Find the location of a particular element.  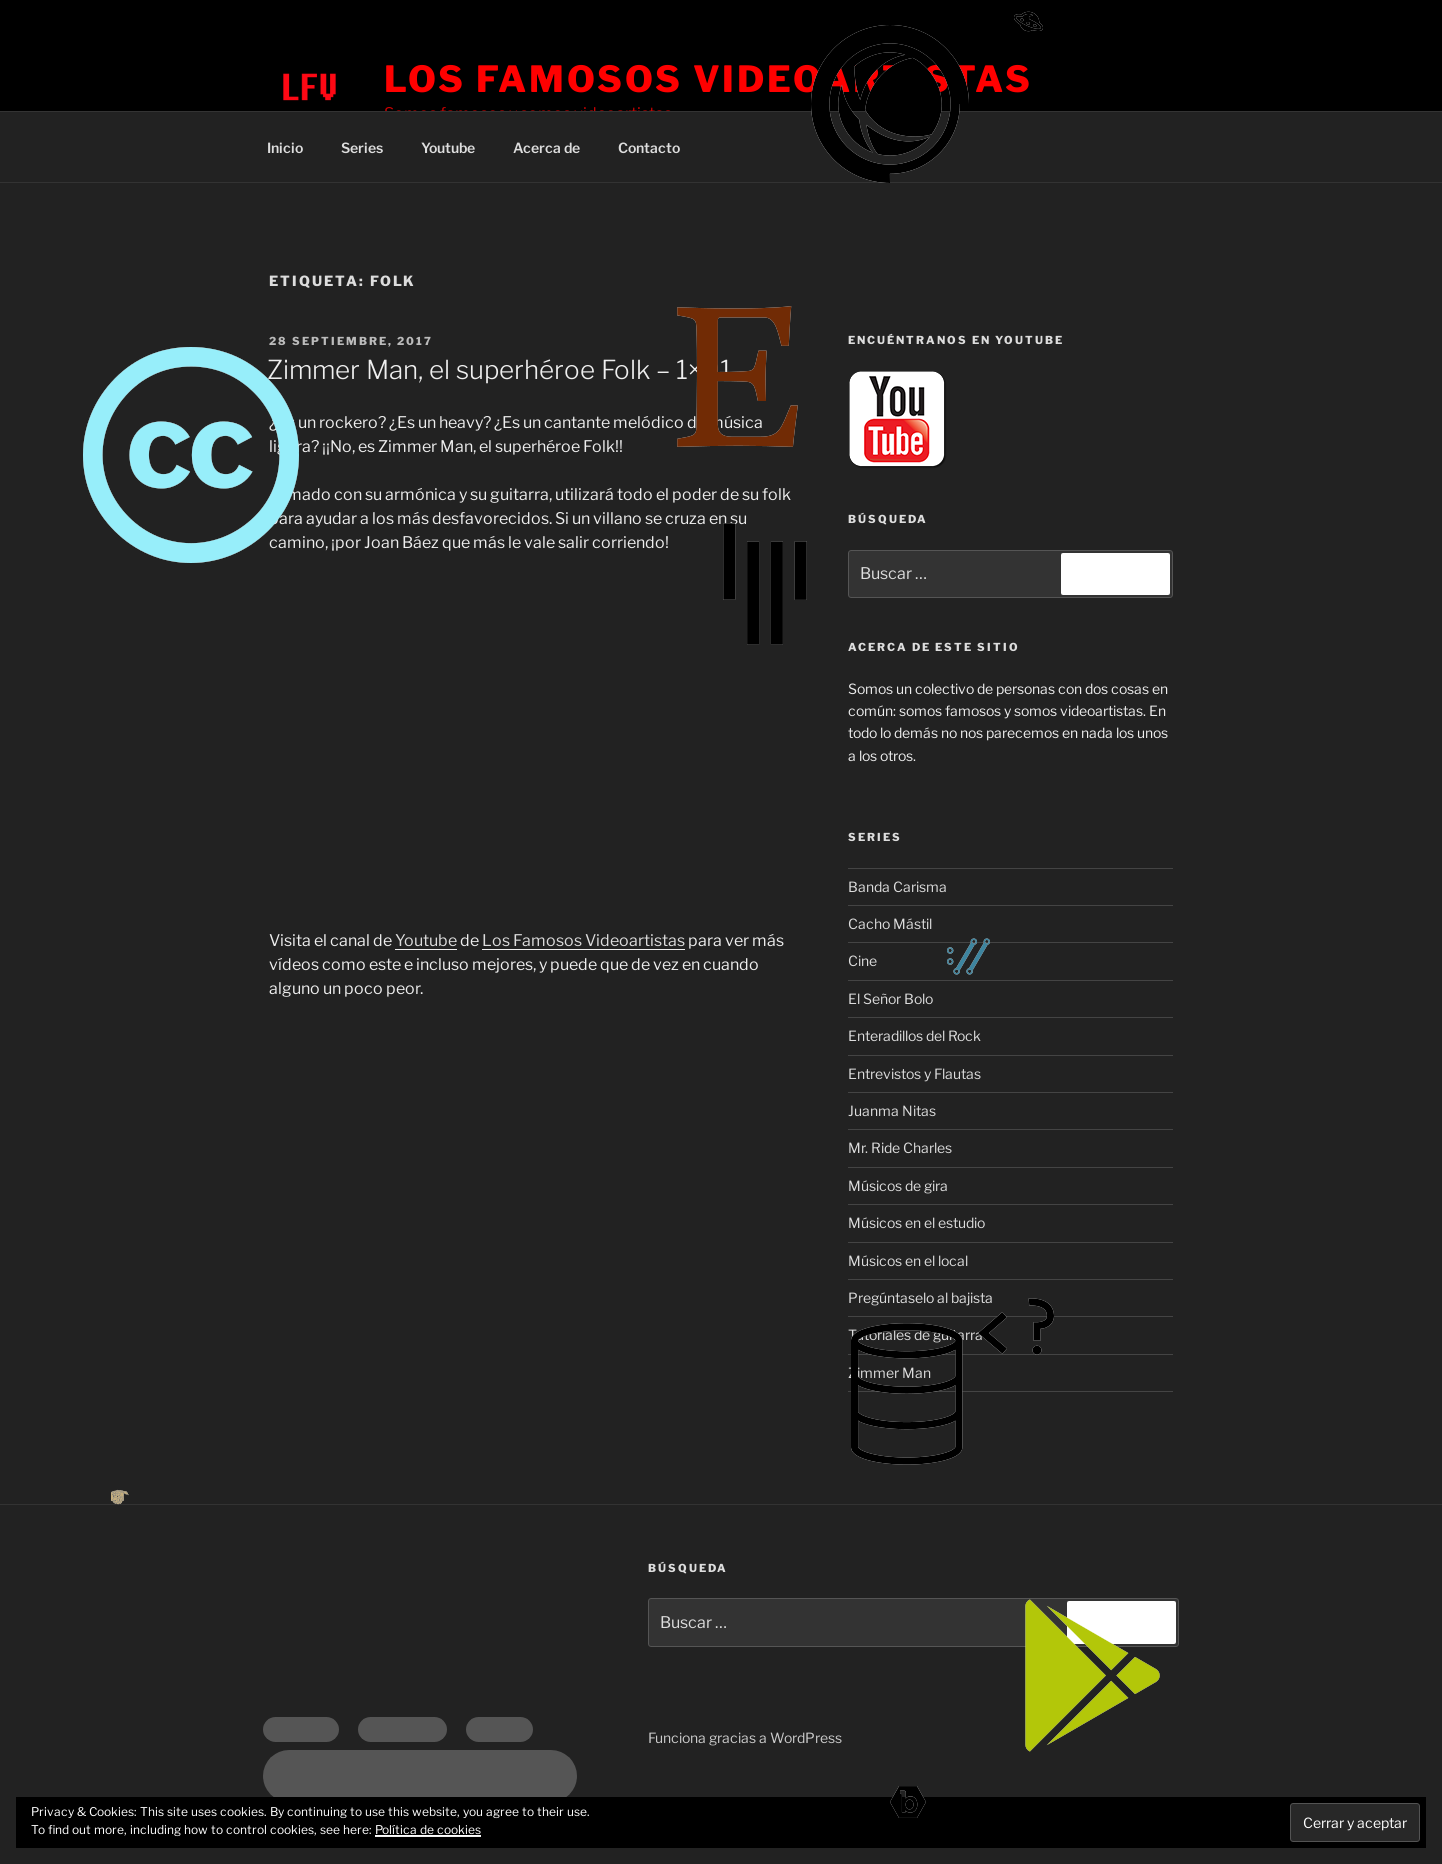

indicates content is licensed under Creative Commons is located at coordinates (191, 455).